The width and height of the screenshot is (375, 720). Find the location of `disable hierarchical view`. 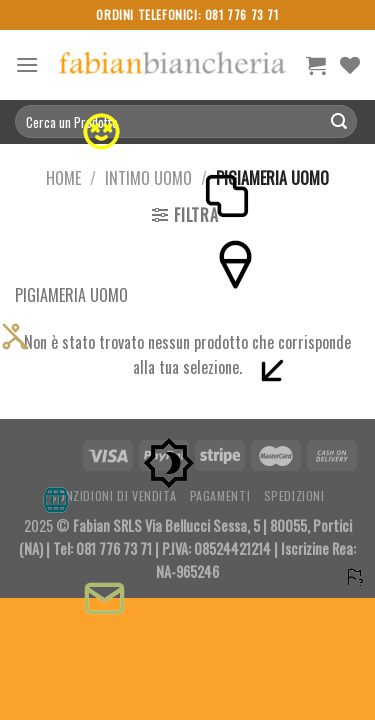

disable hierarchical view is located at coordinates (15, 336).